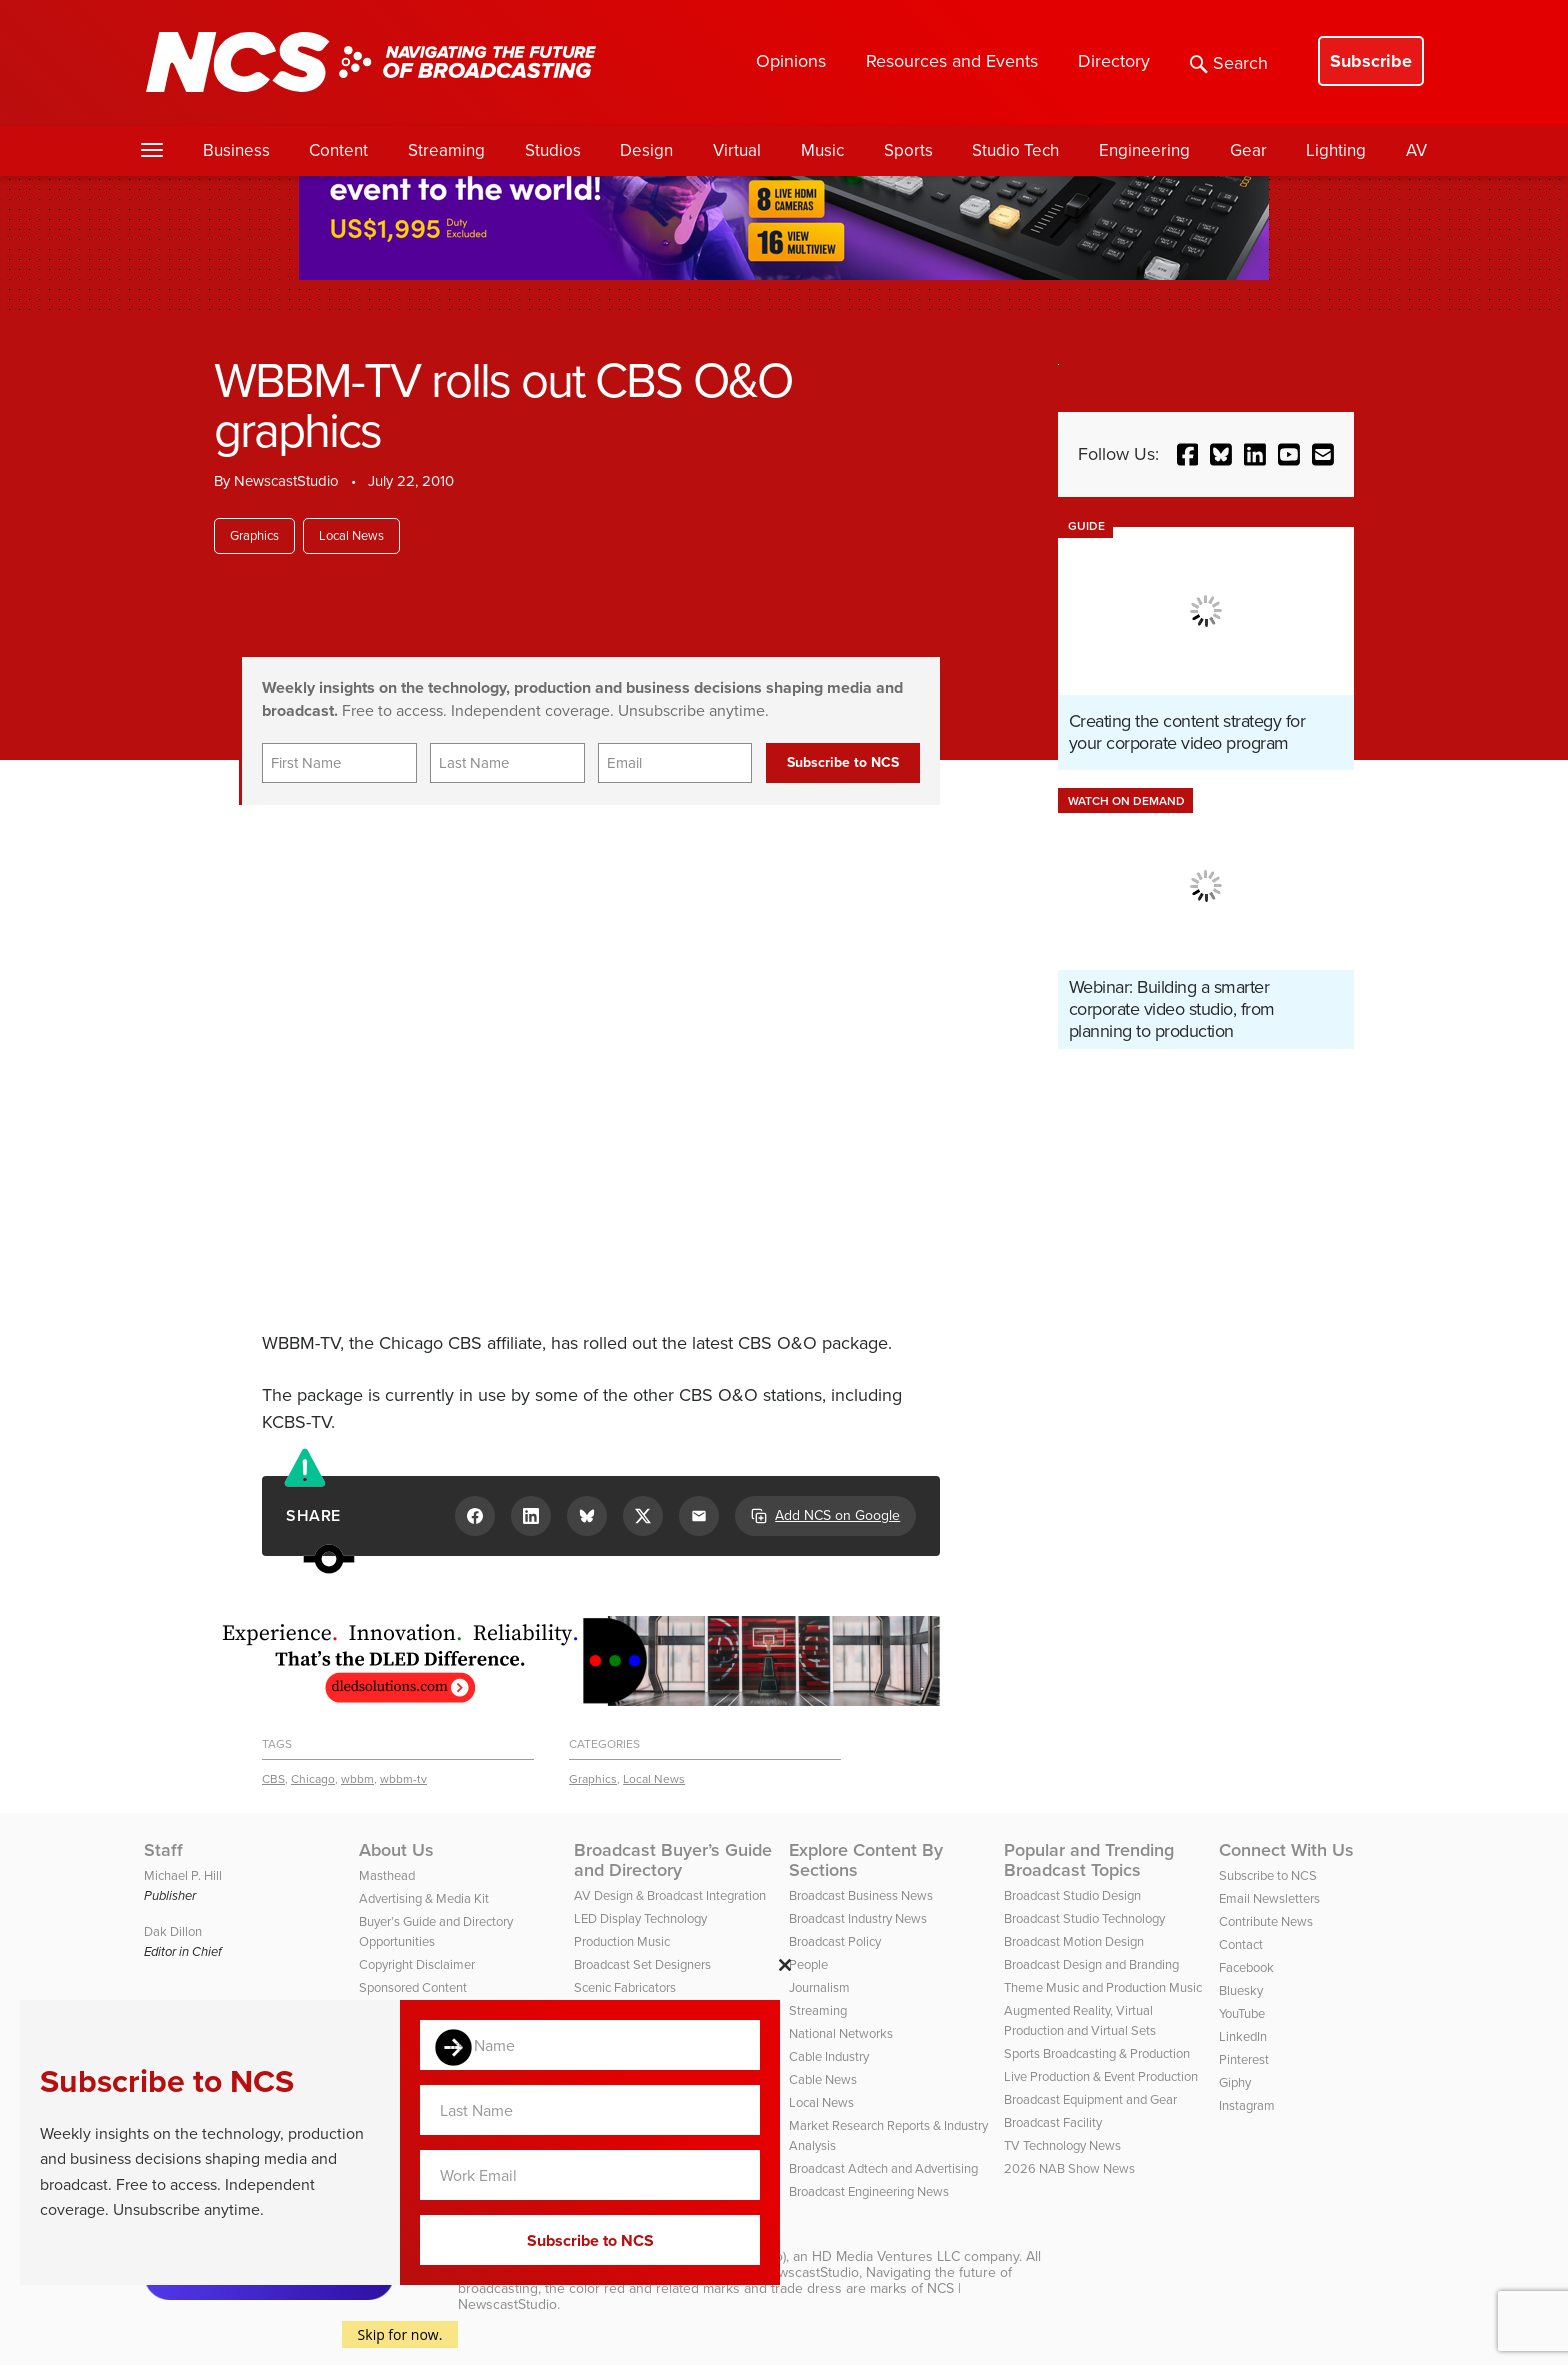 This screenshot has height=2365, width=1568. Describe the element at coordinates (453, 2047) in the screenshot. I see `proceed to the next step` at that location.